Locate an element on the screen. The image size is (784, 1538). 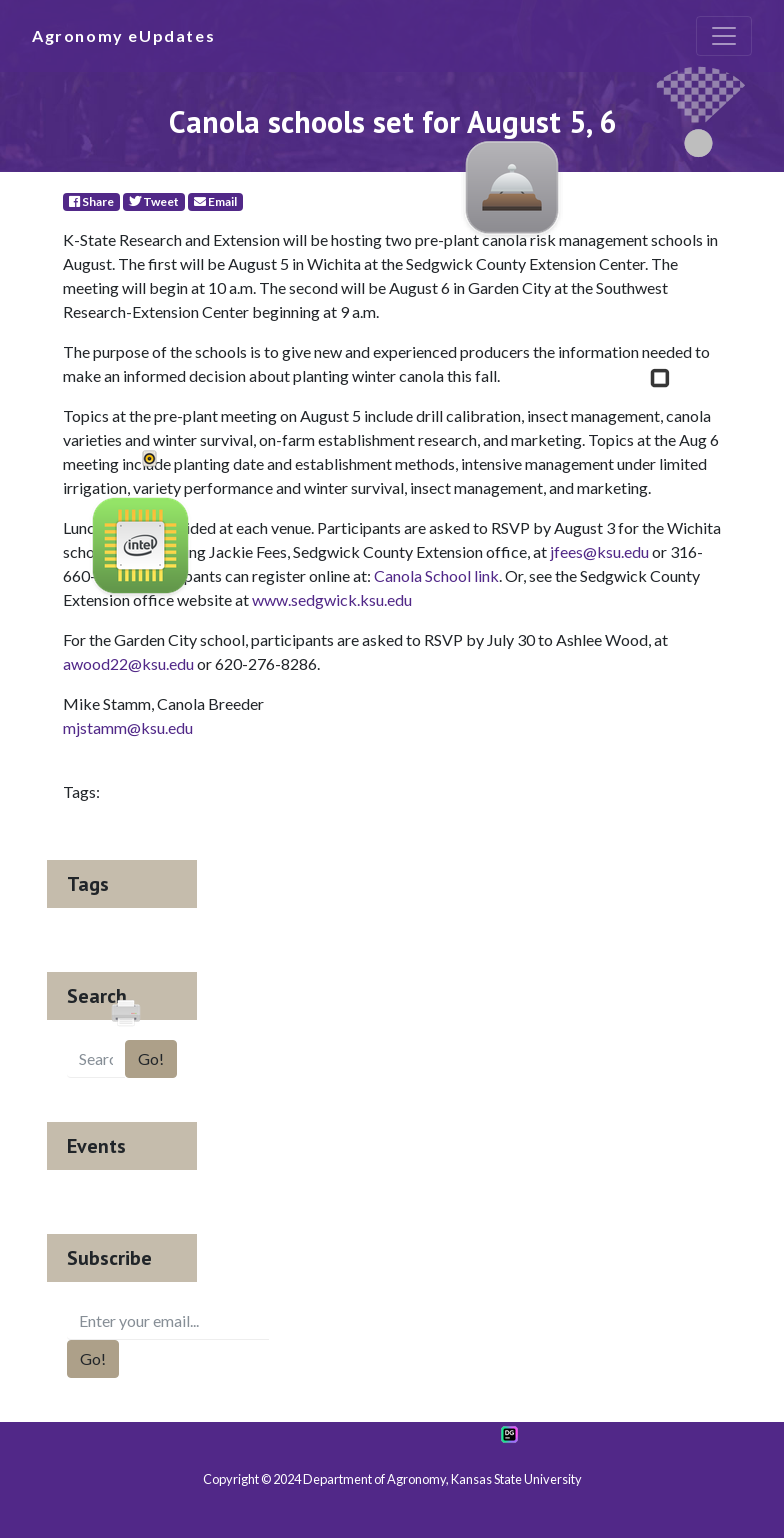
print the current document is located at coordinates (126, 1013).